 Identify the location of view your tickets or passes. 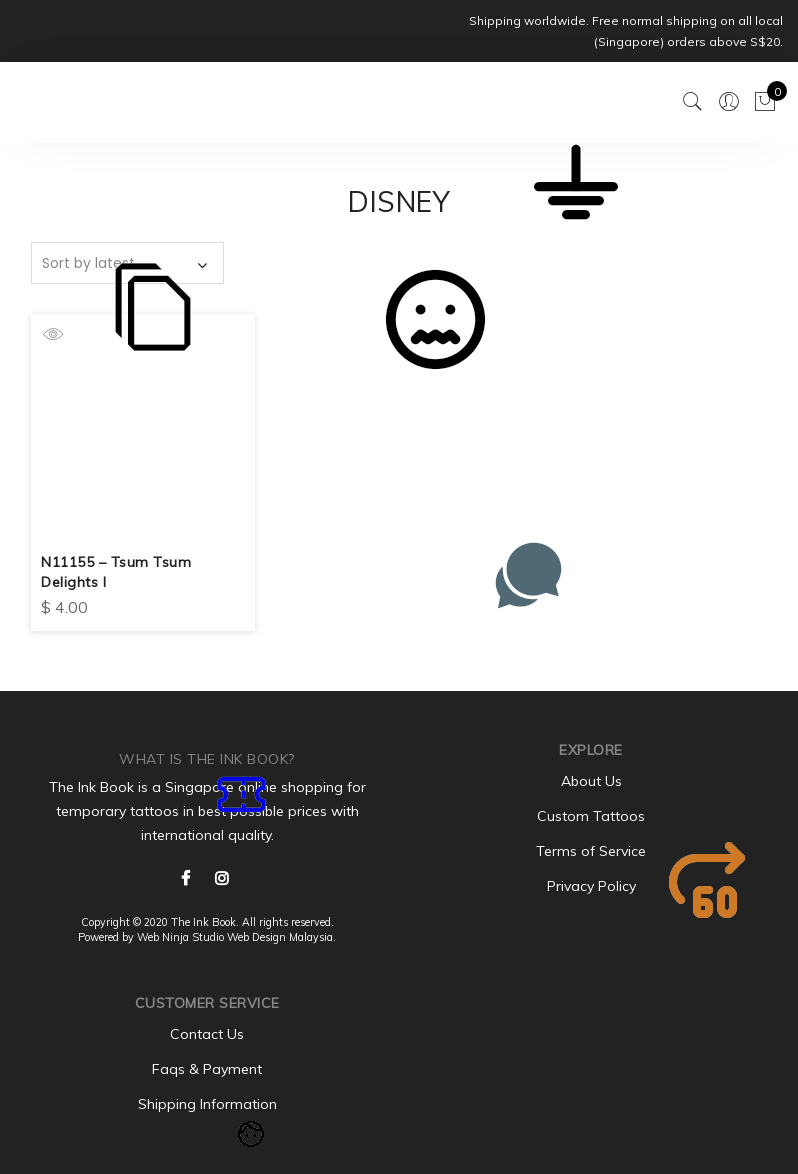
(241, 794).